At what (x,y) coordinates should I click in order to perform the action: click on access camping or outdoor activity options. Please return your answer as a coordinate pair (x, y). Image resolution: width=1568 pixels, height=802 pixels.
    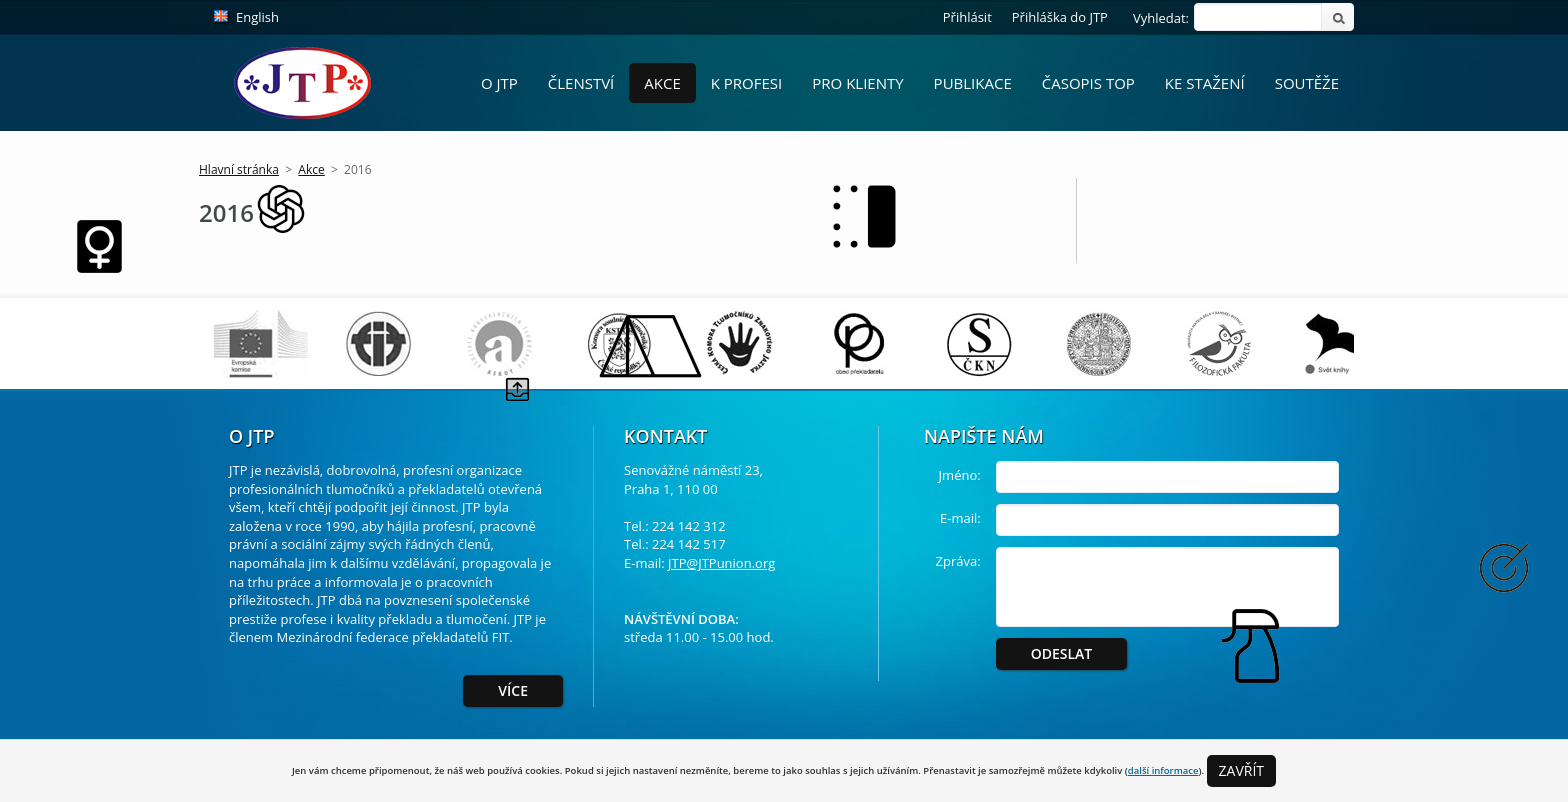
    Looking at the image, I should click on (650, 349).